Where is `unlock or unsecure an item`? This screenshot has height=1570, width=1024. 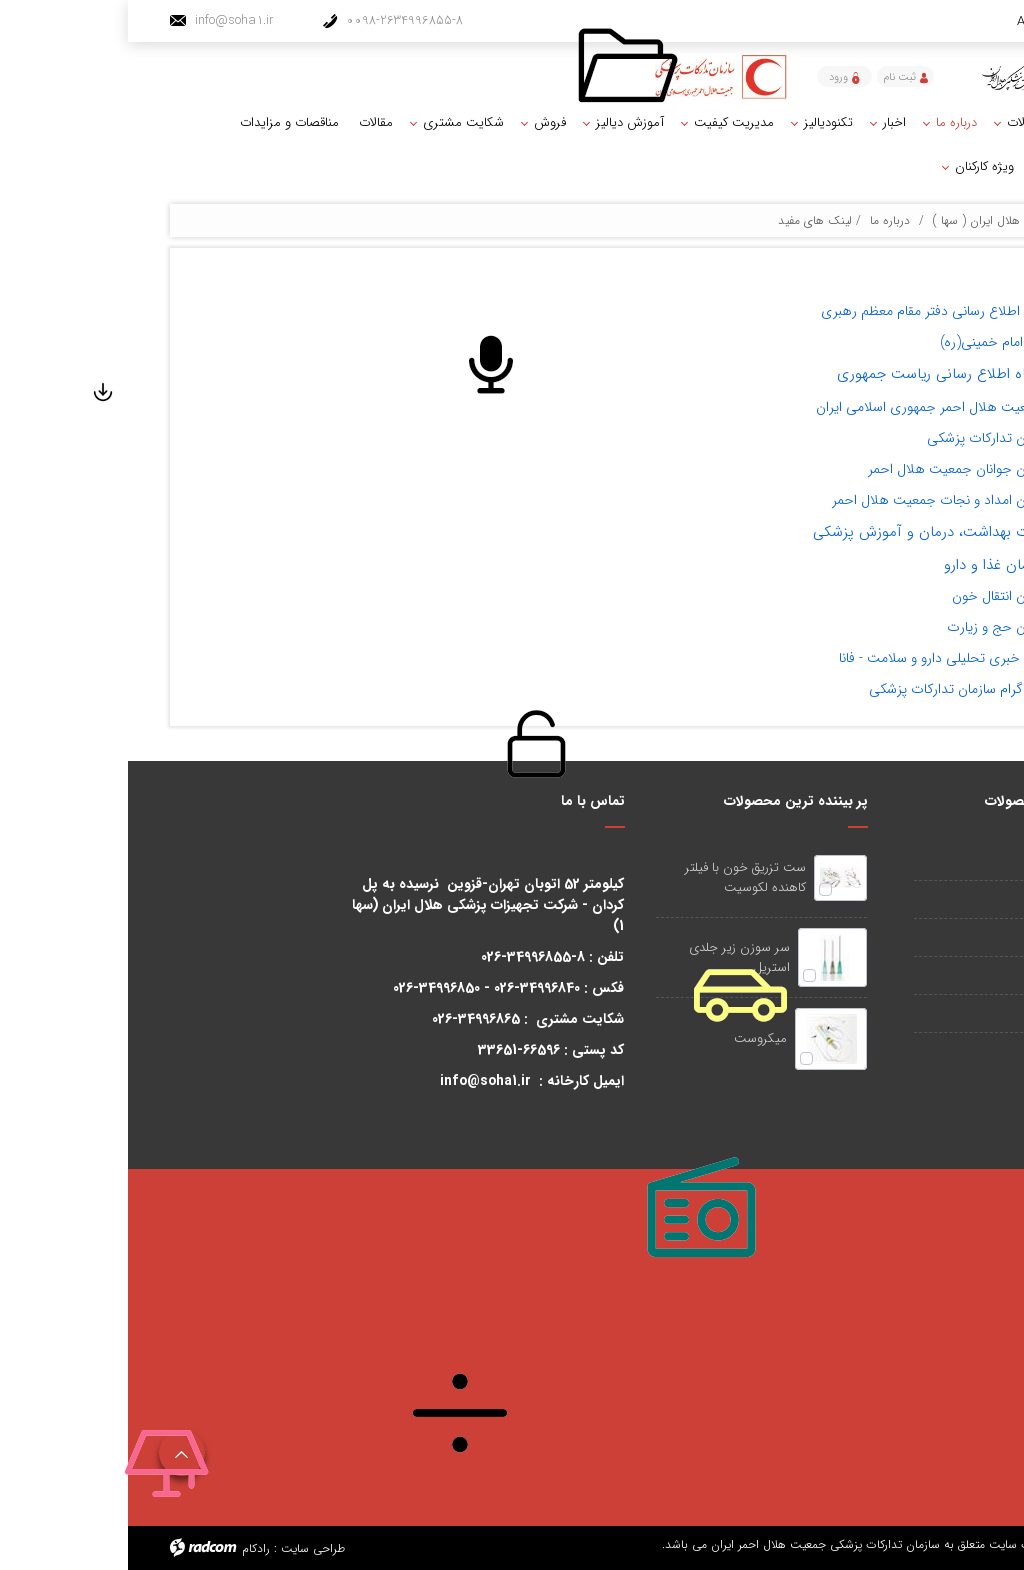
unlock or unsecure an item is located at coordinates (536, 745).